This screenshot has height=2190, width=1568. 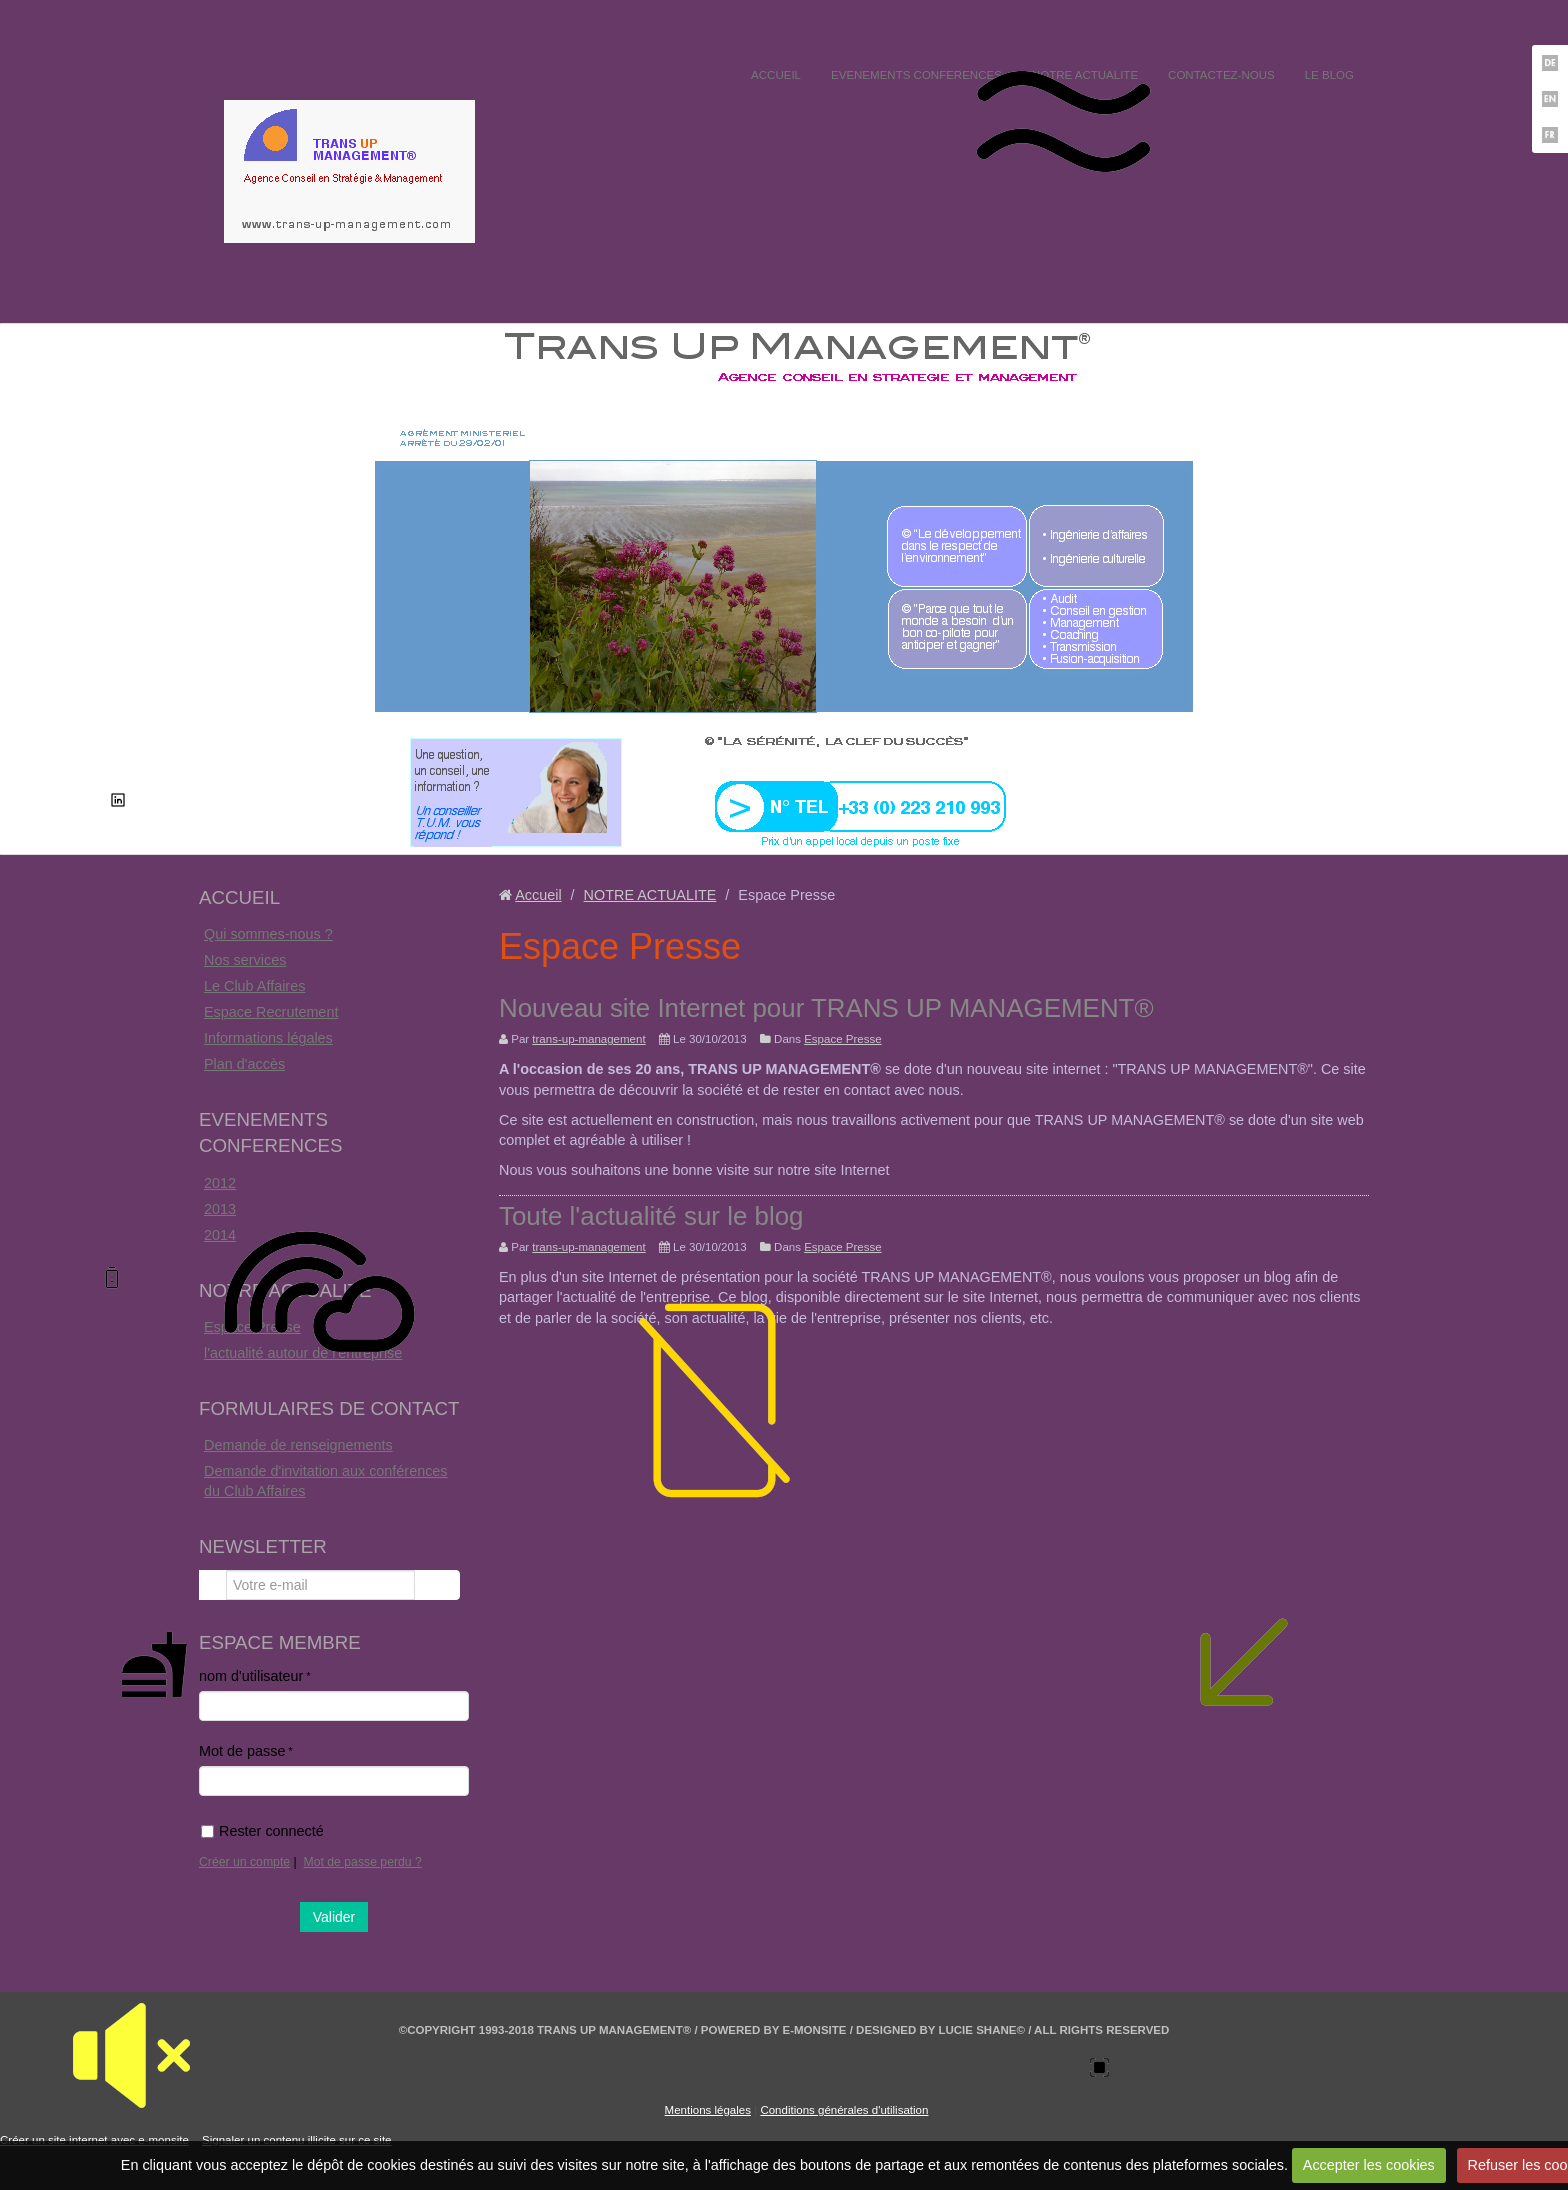 I want to click on indicates approximate or estimated value, so click(x=1063, y=121).